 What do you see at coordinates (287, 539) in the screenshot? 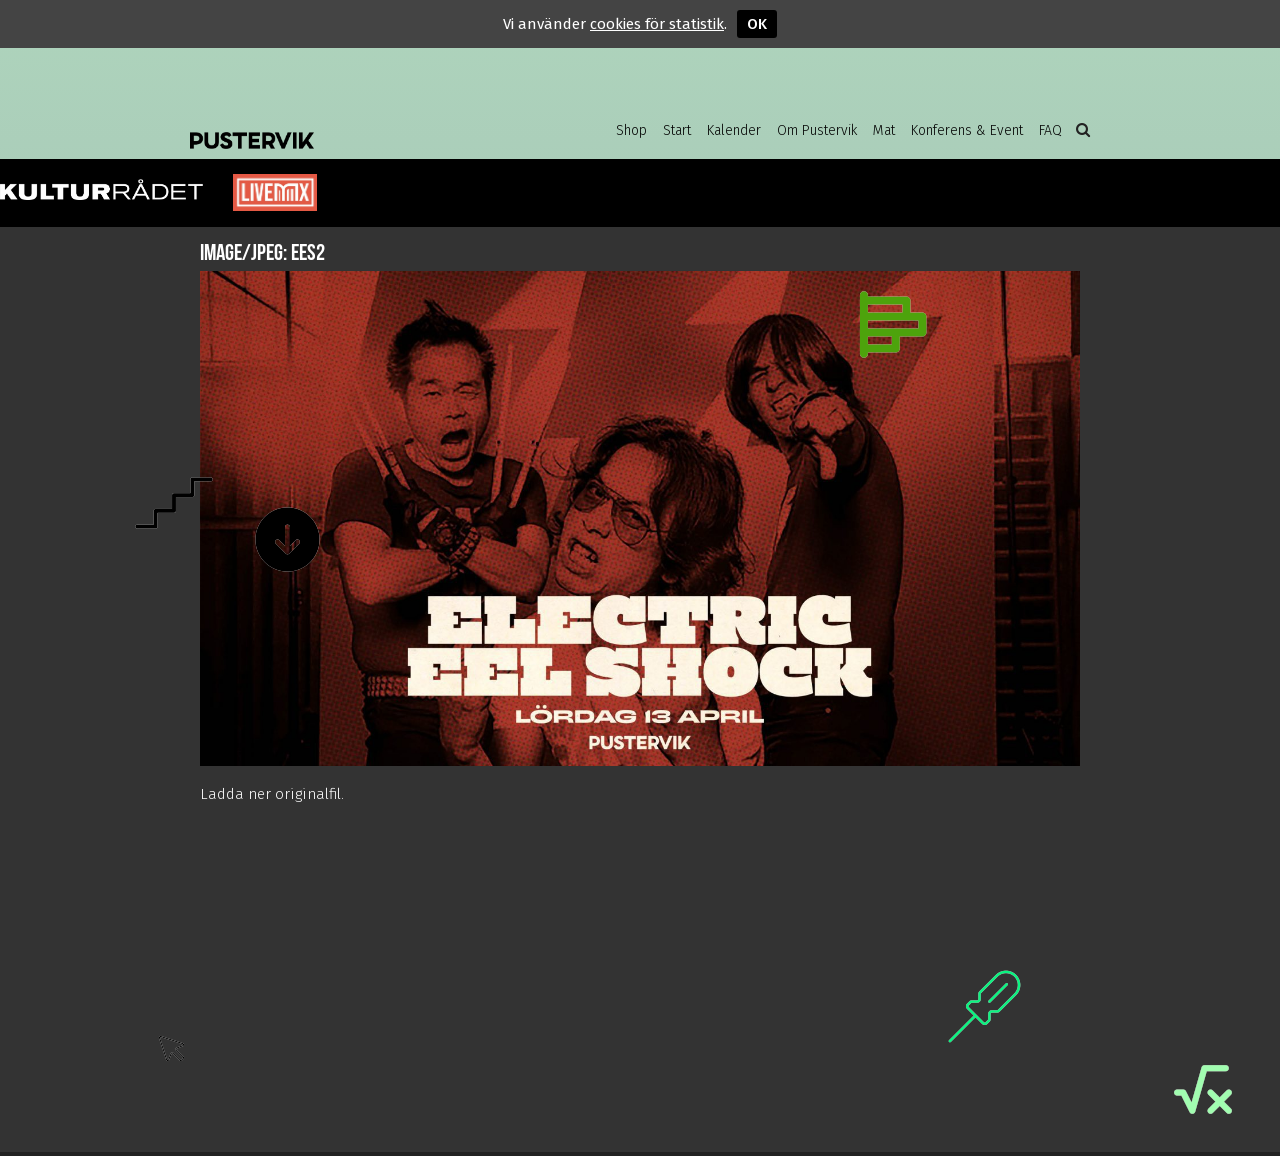
I see `download file or content` at bounding box center [287, 539].